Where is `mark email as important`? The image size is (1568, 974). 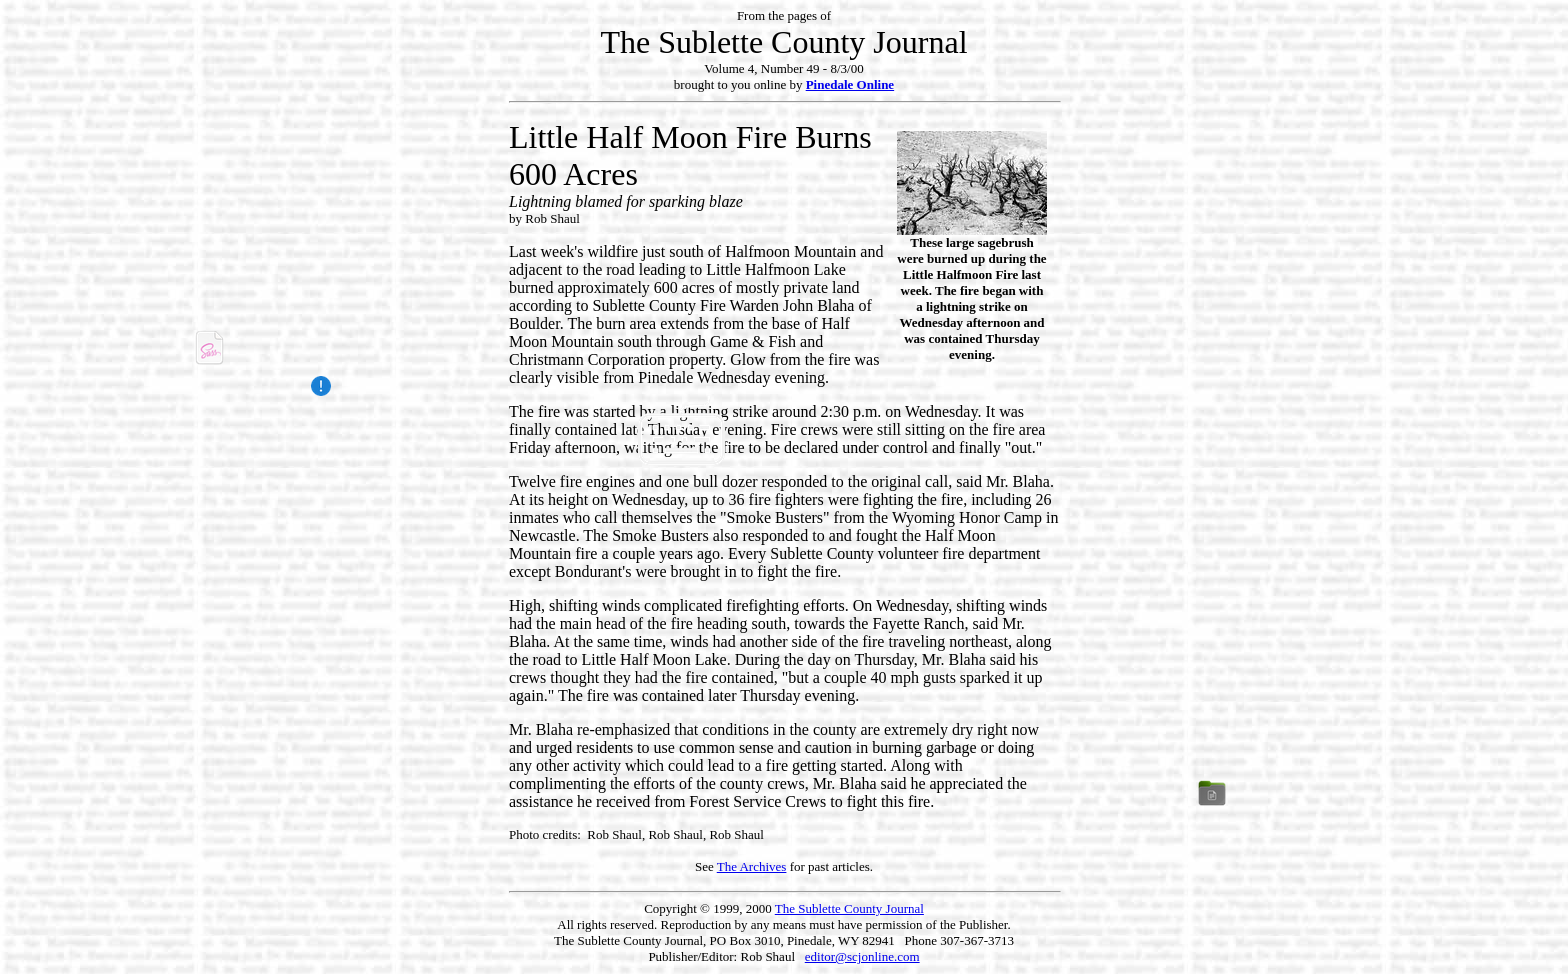 mark email as important is located at coordinates (321, 386).